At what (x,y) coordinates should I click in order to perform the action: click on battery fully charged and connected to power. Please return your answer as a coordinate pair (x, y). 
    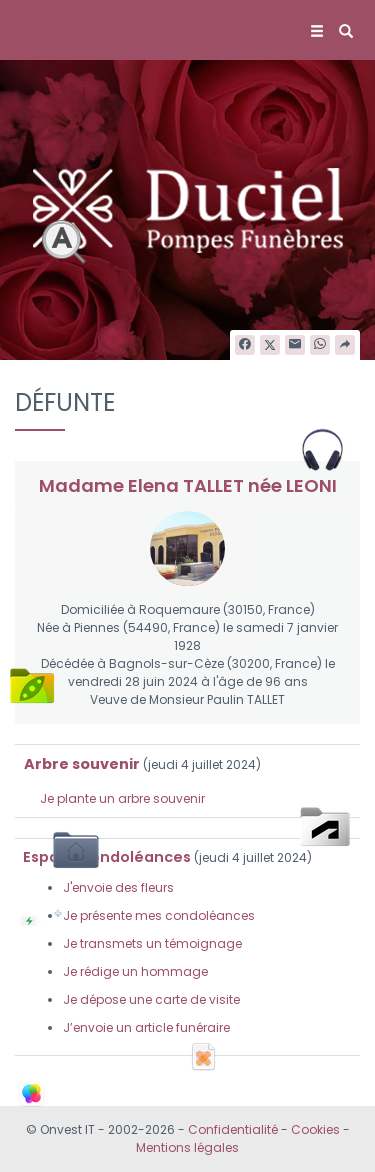
    Looking at the image, I should click on (30, 921).